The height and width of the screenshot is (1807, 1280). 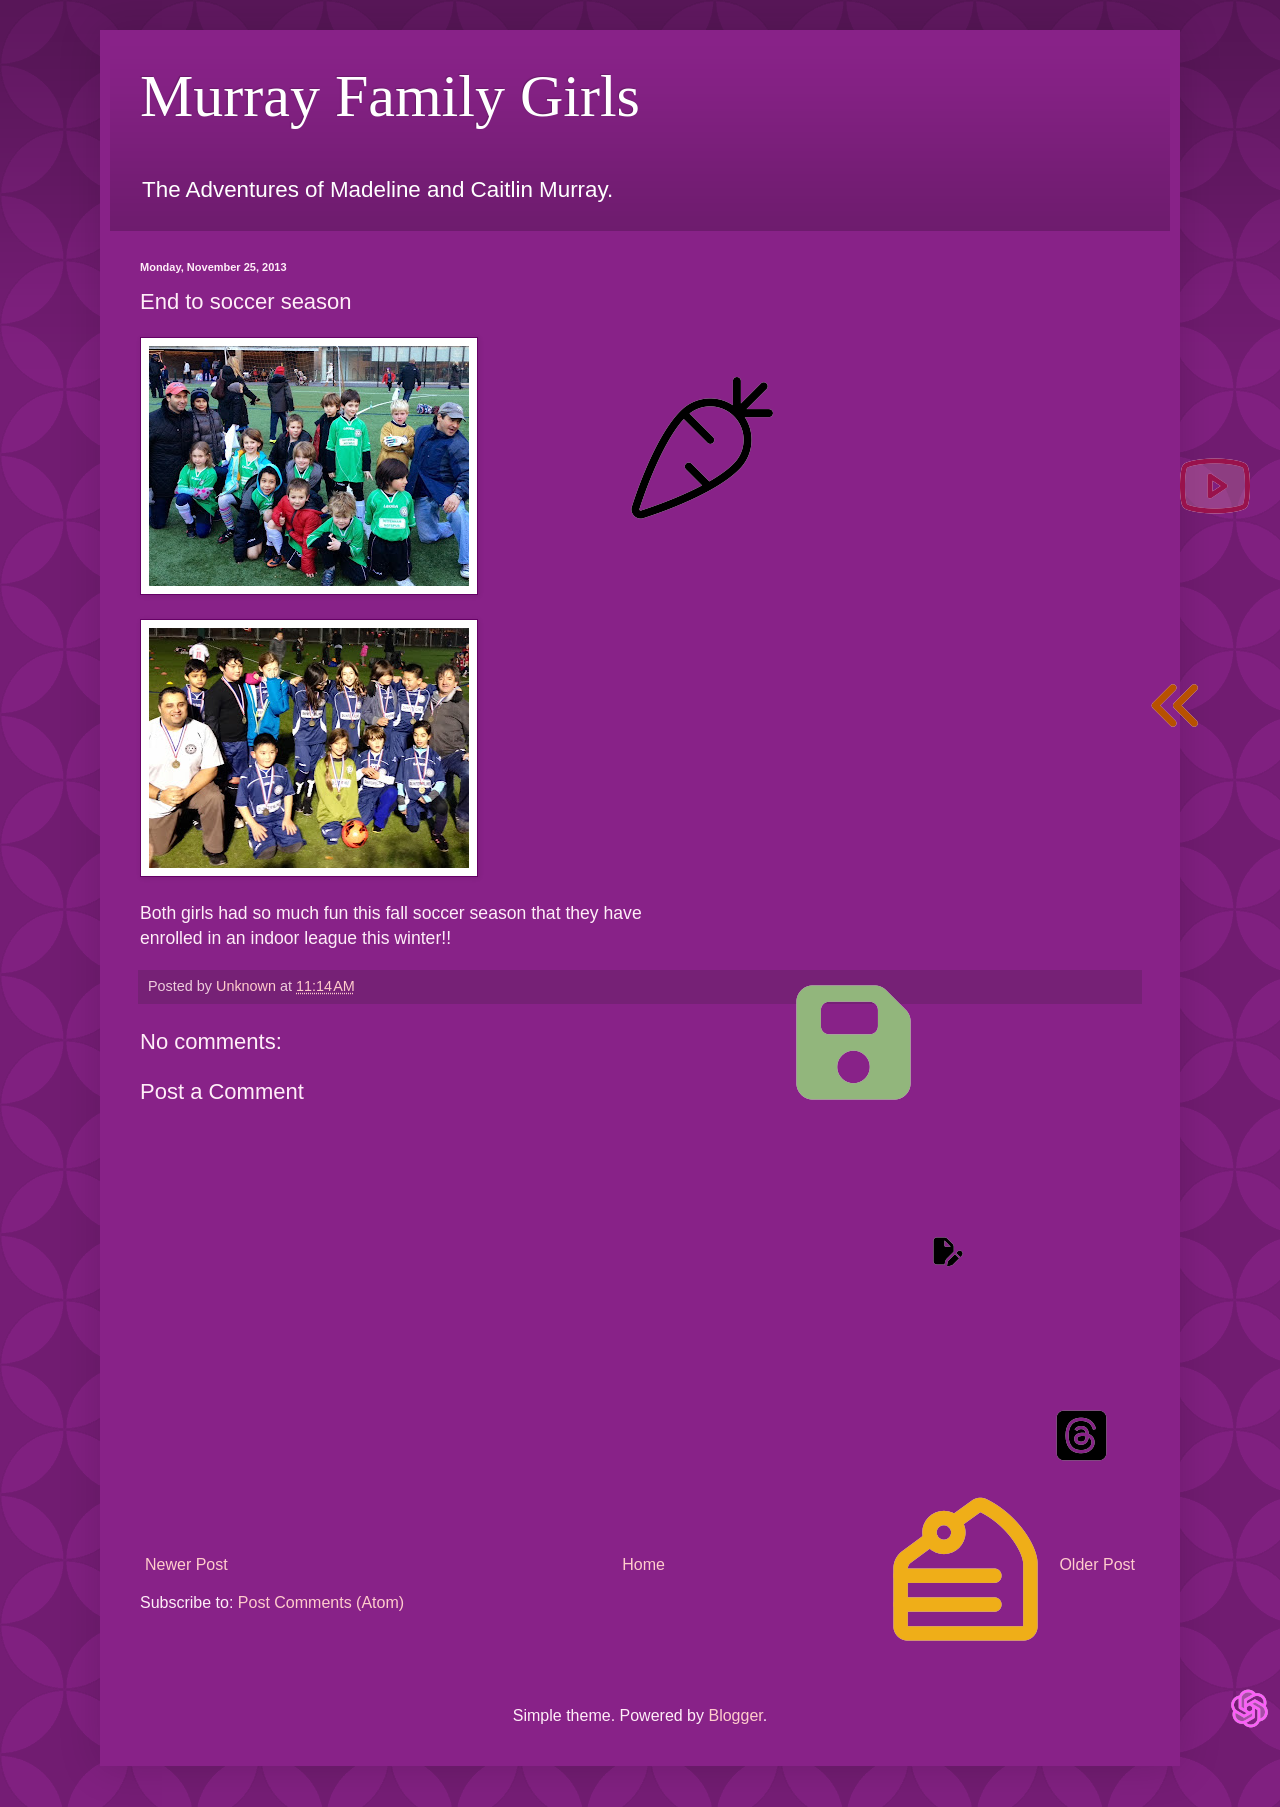 I want to click on view birthday or celebration reminders, so click(x=965, y=1568).